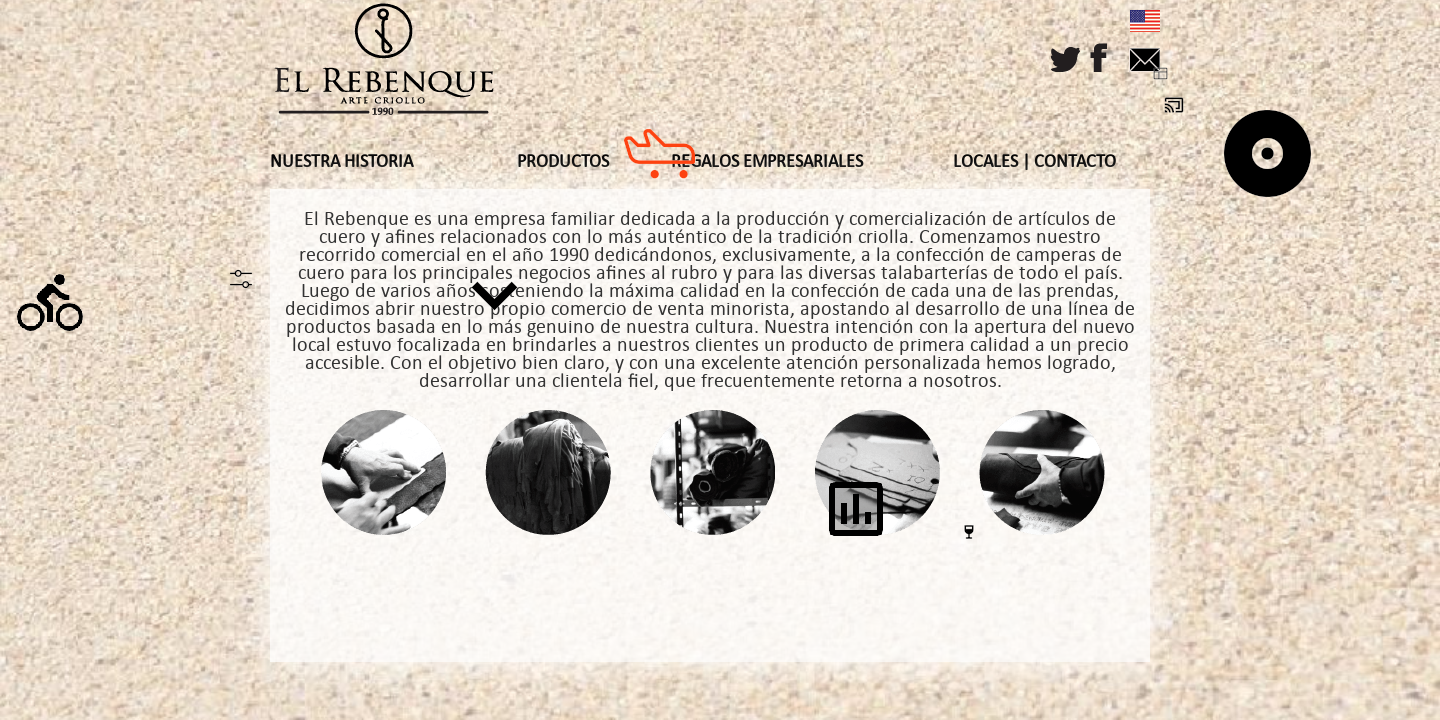 Image resolution: width=1440 pixels, height=720 pixels. I want to click on view analytics and reports, so click(856, 509).